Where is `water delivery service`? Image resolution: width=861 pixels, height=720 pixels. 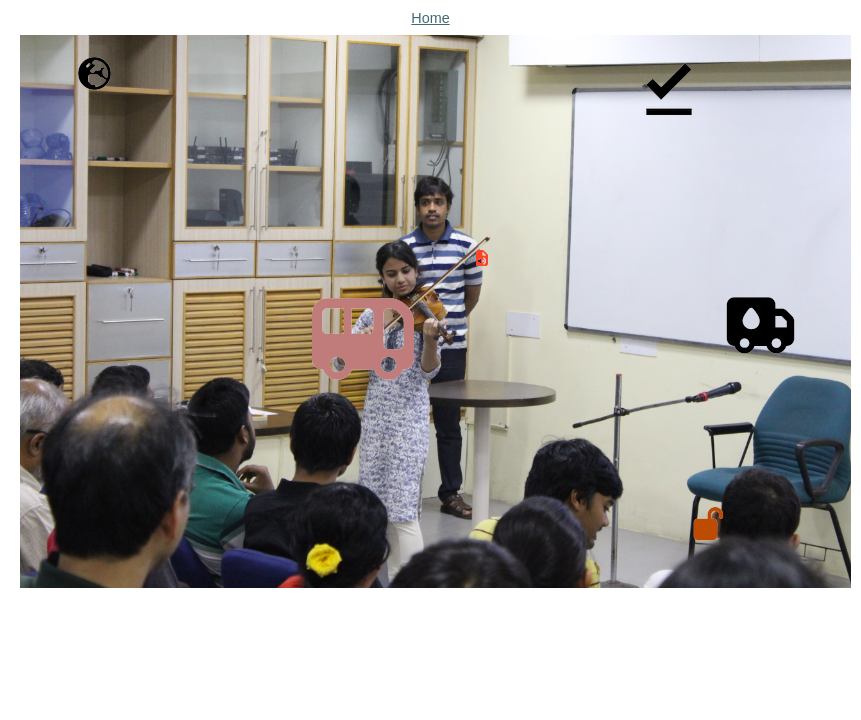
water delivery service is located at coordinates (760, 323).